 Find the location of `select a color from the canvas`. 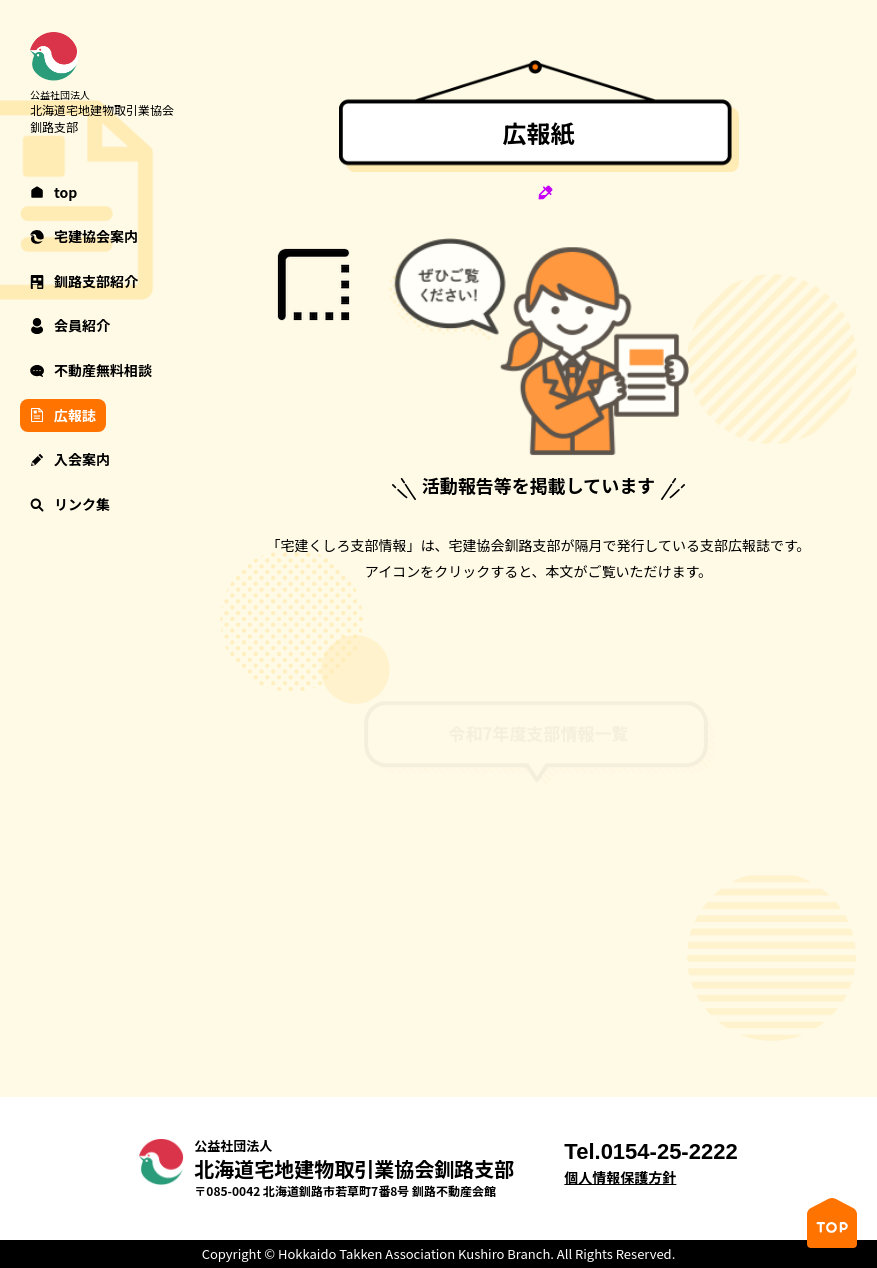

select a color from the canvas is located at coordinates (545, 192).